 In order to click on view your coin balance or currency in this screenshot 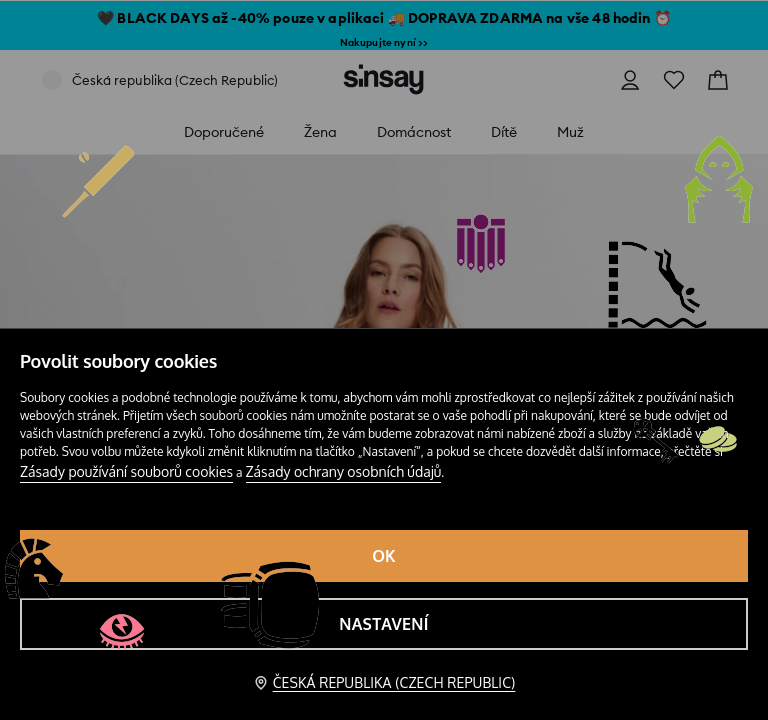, I will do `click(718, 439)`.